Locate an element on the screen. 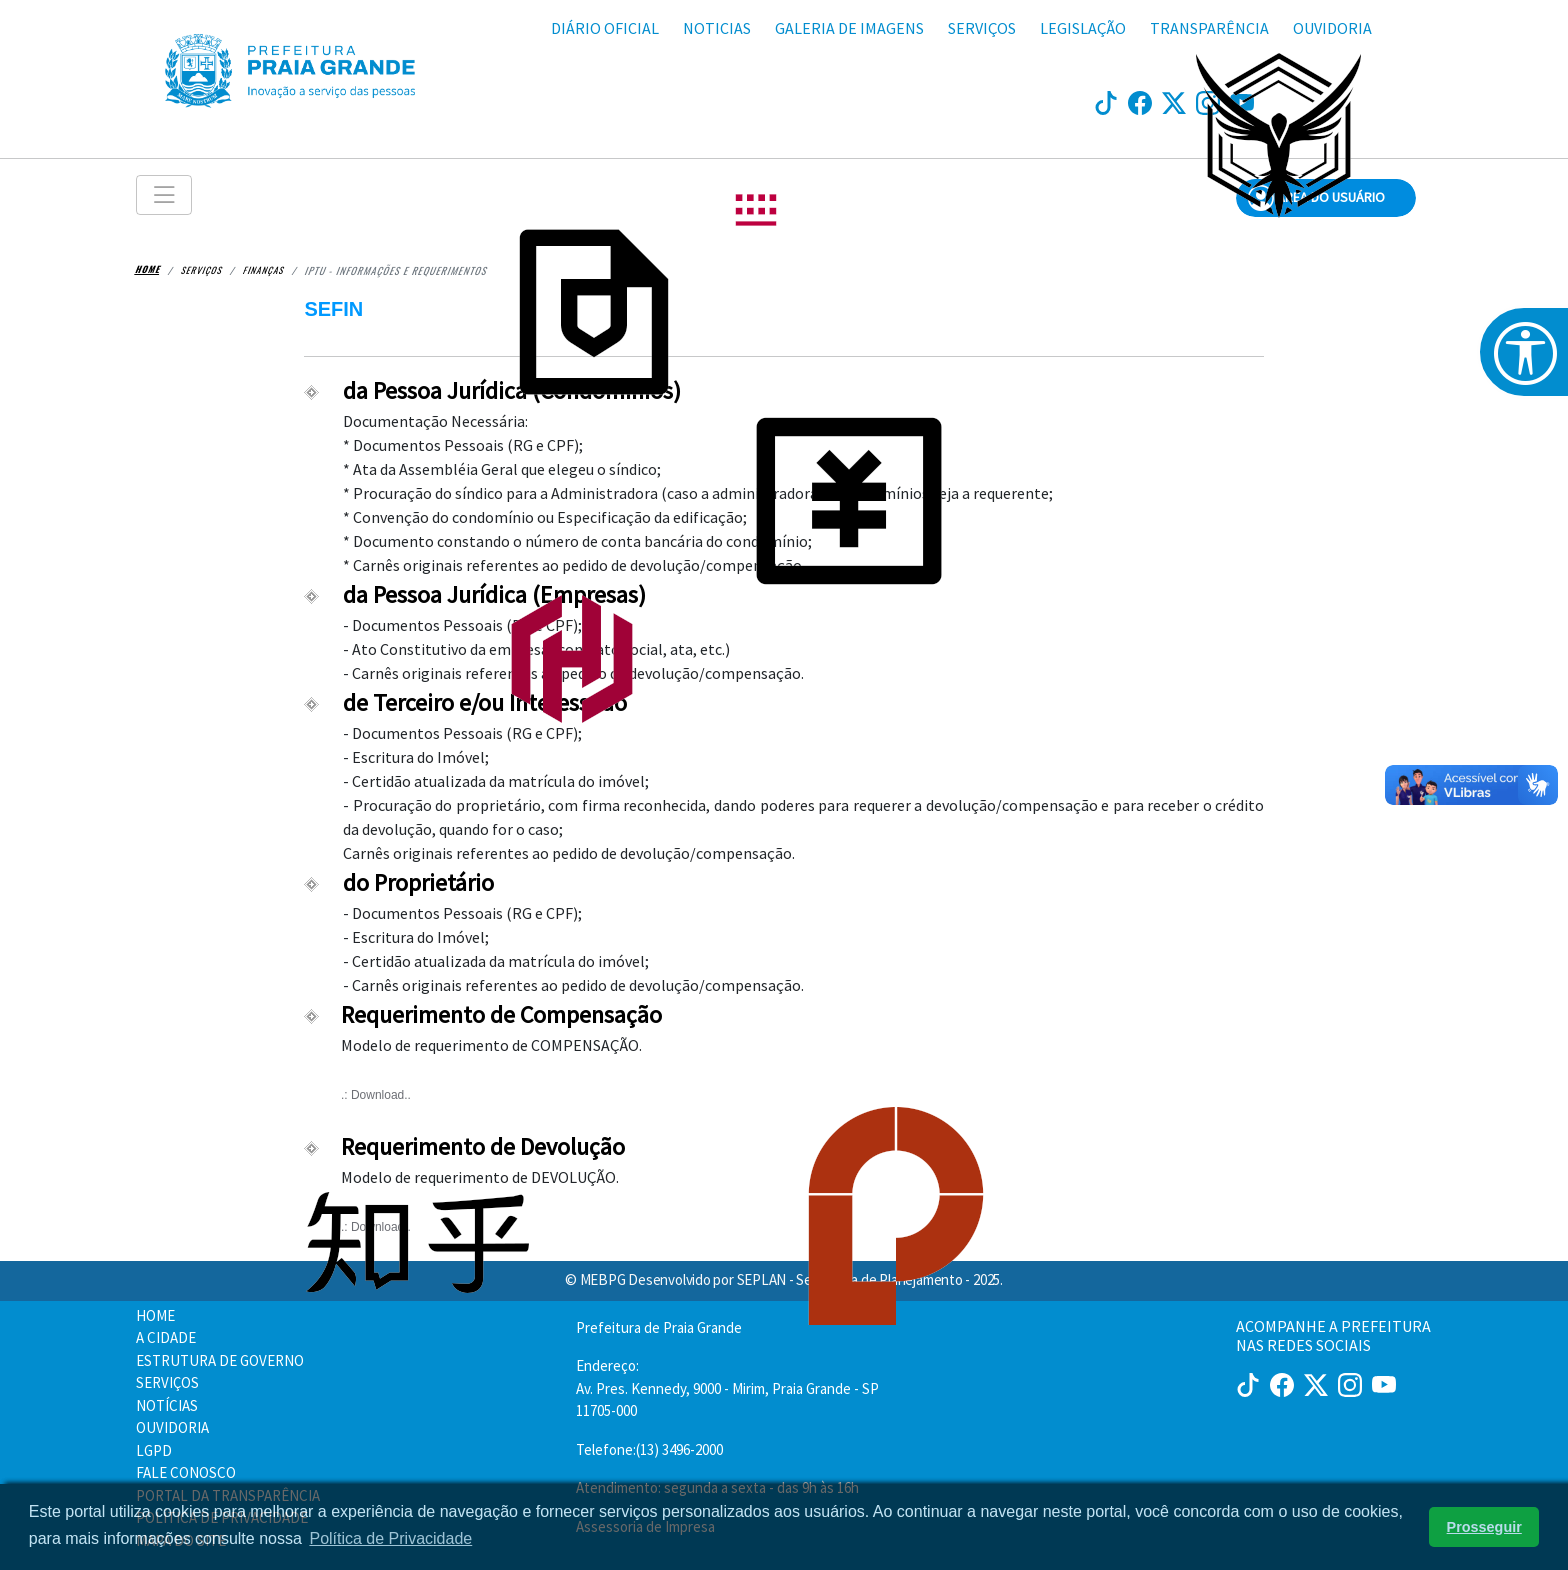 This screenshot has height=1570, width=1568. access Chinese yuan payment options is located at coordinates (849, 501).